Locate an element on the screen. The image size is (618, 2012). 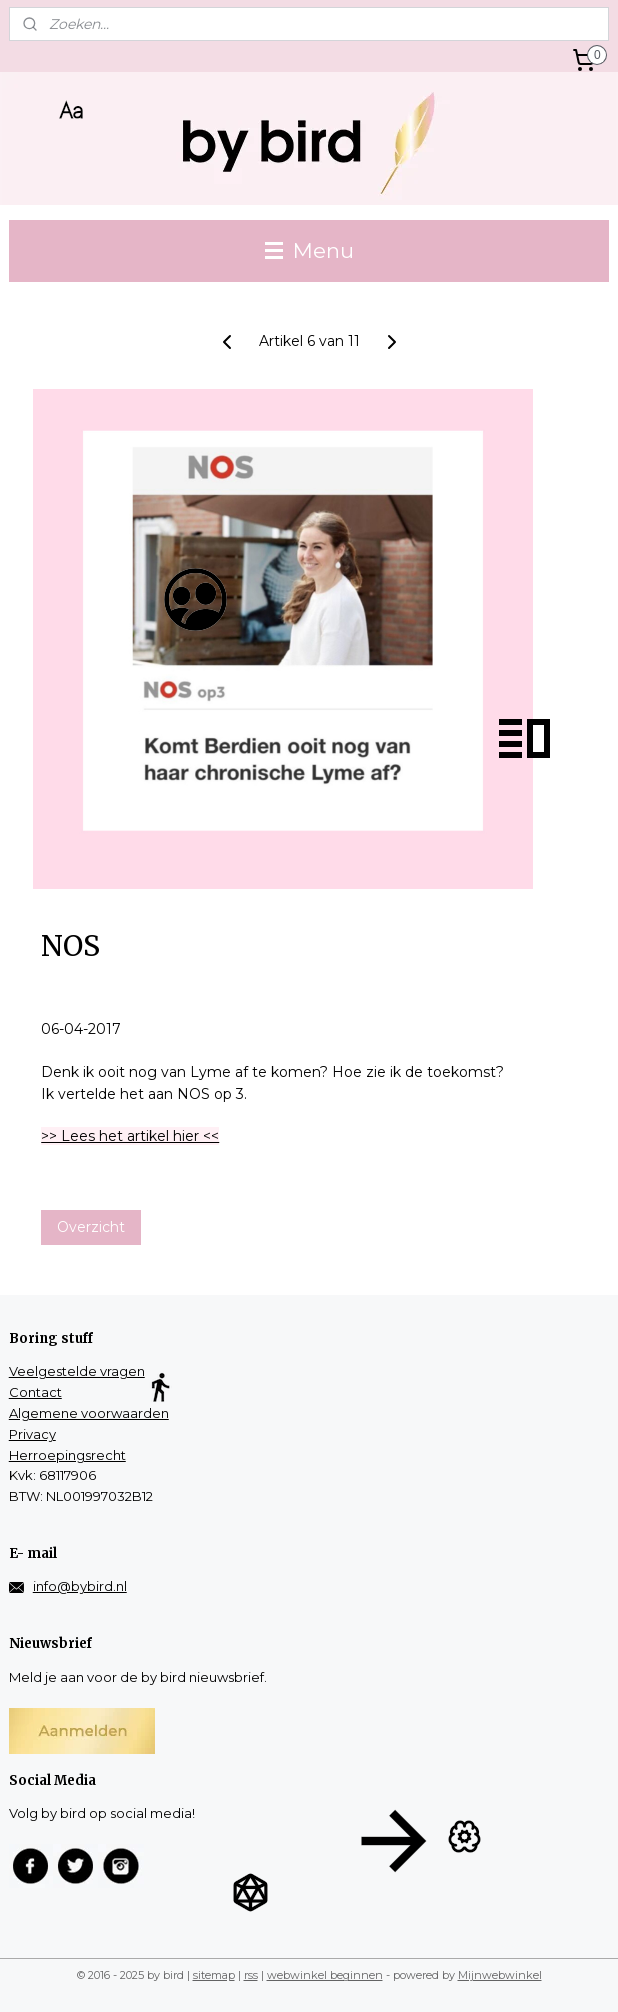
get walking directions is located at coordinates (160, 1387).